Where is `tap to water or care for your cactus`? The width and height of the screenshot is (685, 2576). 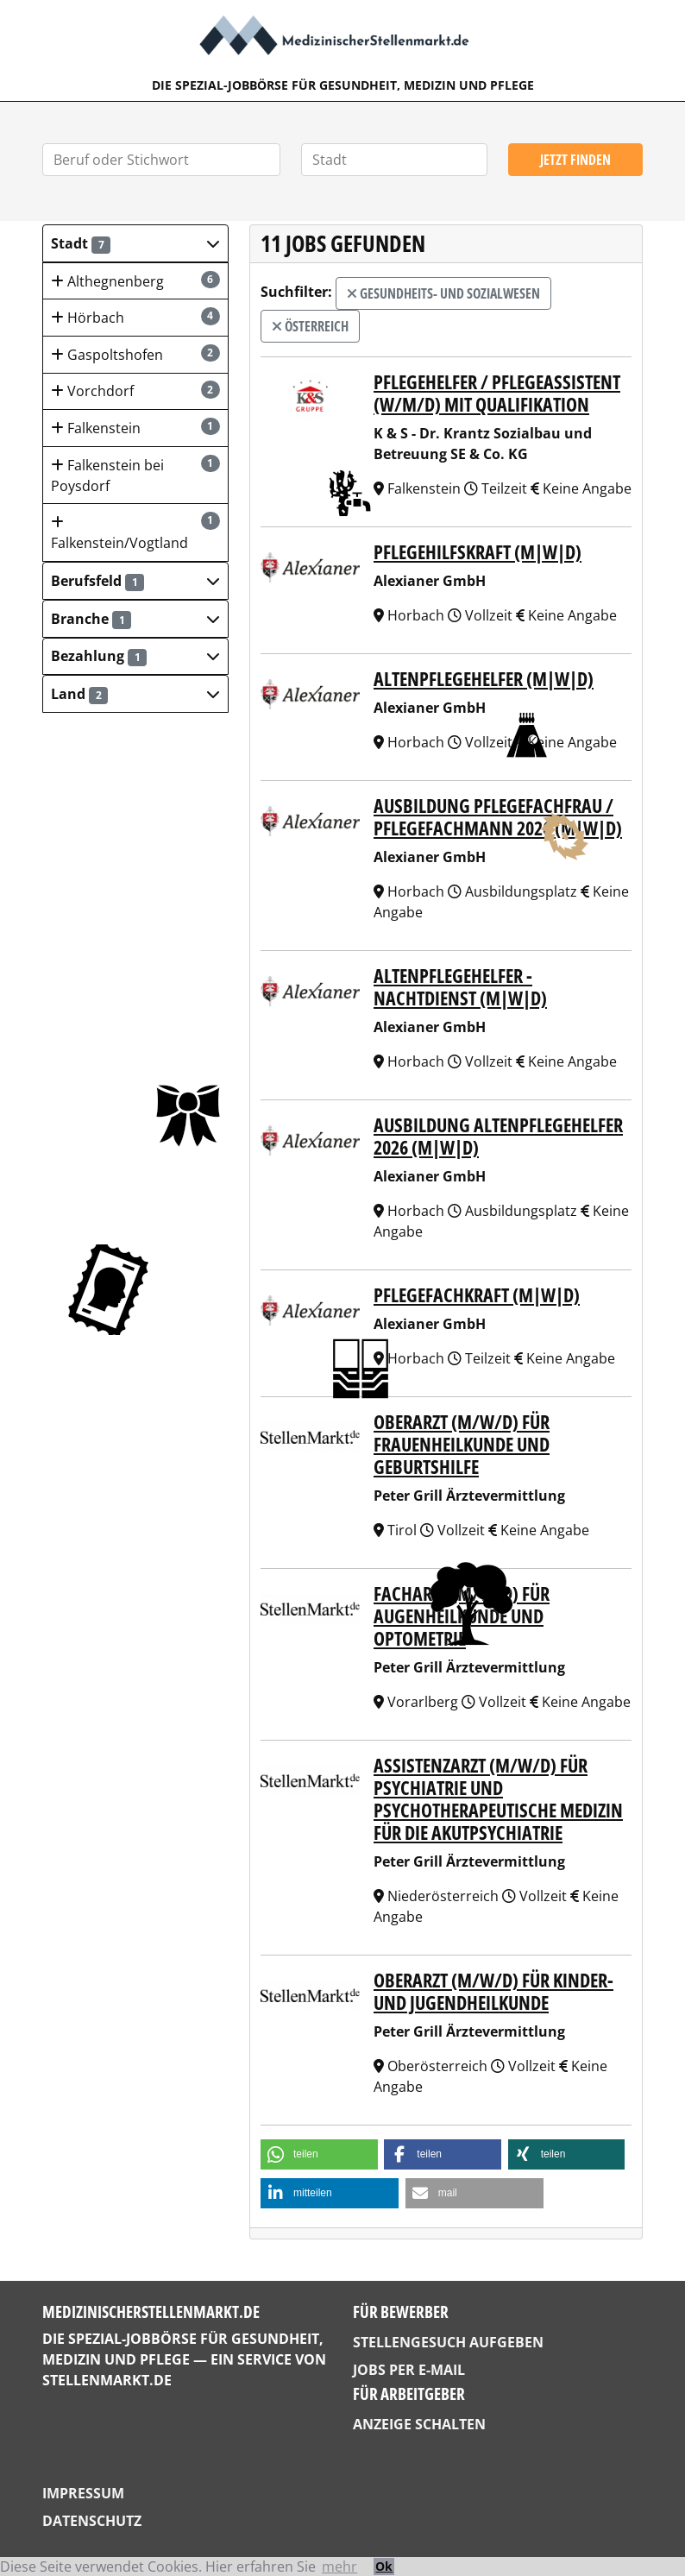
tap to water or care for your cactus is located at coordinates (349, 493).